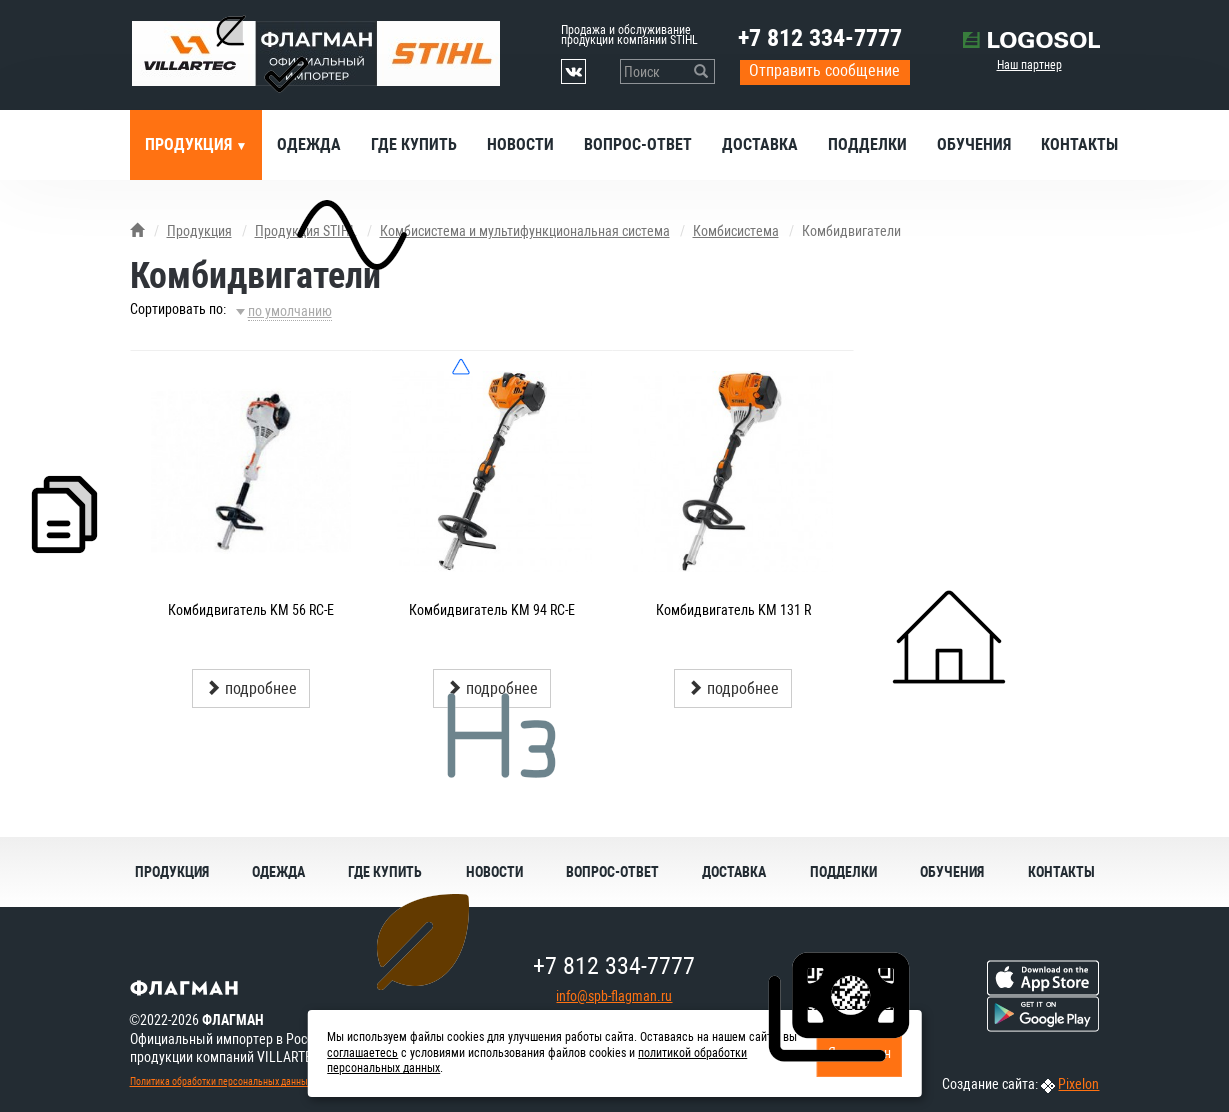 Image resolution: width=1229 pixels, height=1112 pixels. Describe the element at coordinates (64, 514) in the screenshot. I see `view all files or documents` at that location.